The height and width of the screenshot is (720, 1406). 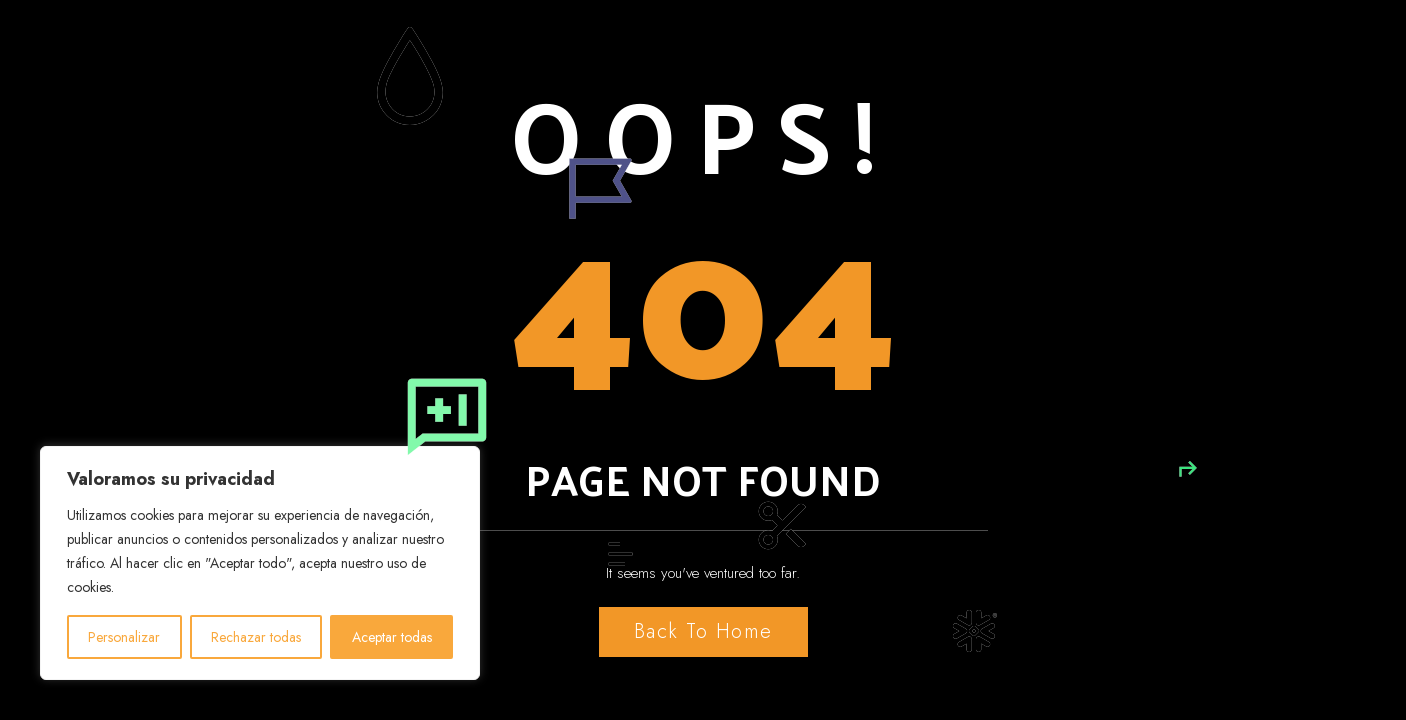 I want to click on view horizontal bar chart data, so click(x=620, y=554).